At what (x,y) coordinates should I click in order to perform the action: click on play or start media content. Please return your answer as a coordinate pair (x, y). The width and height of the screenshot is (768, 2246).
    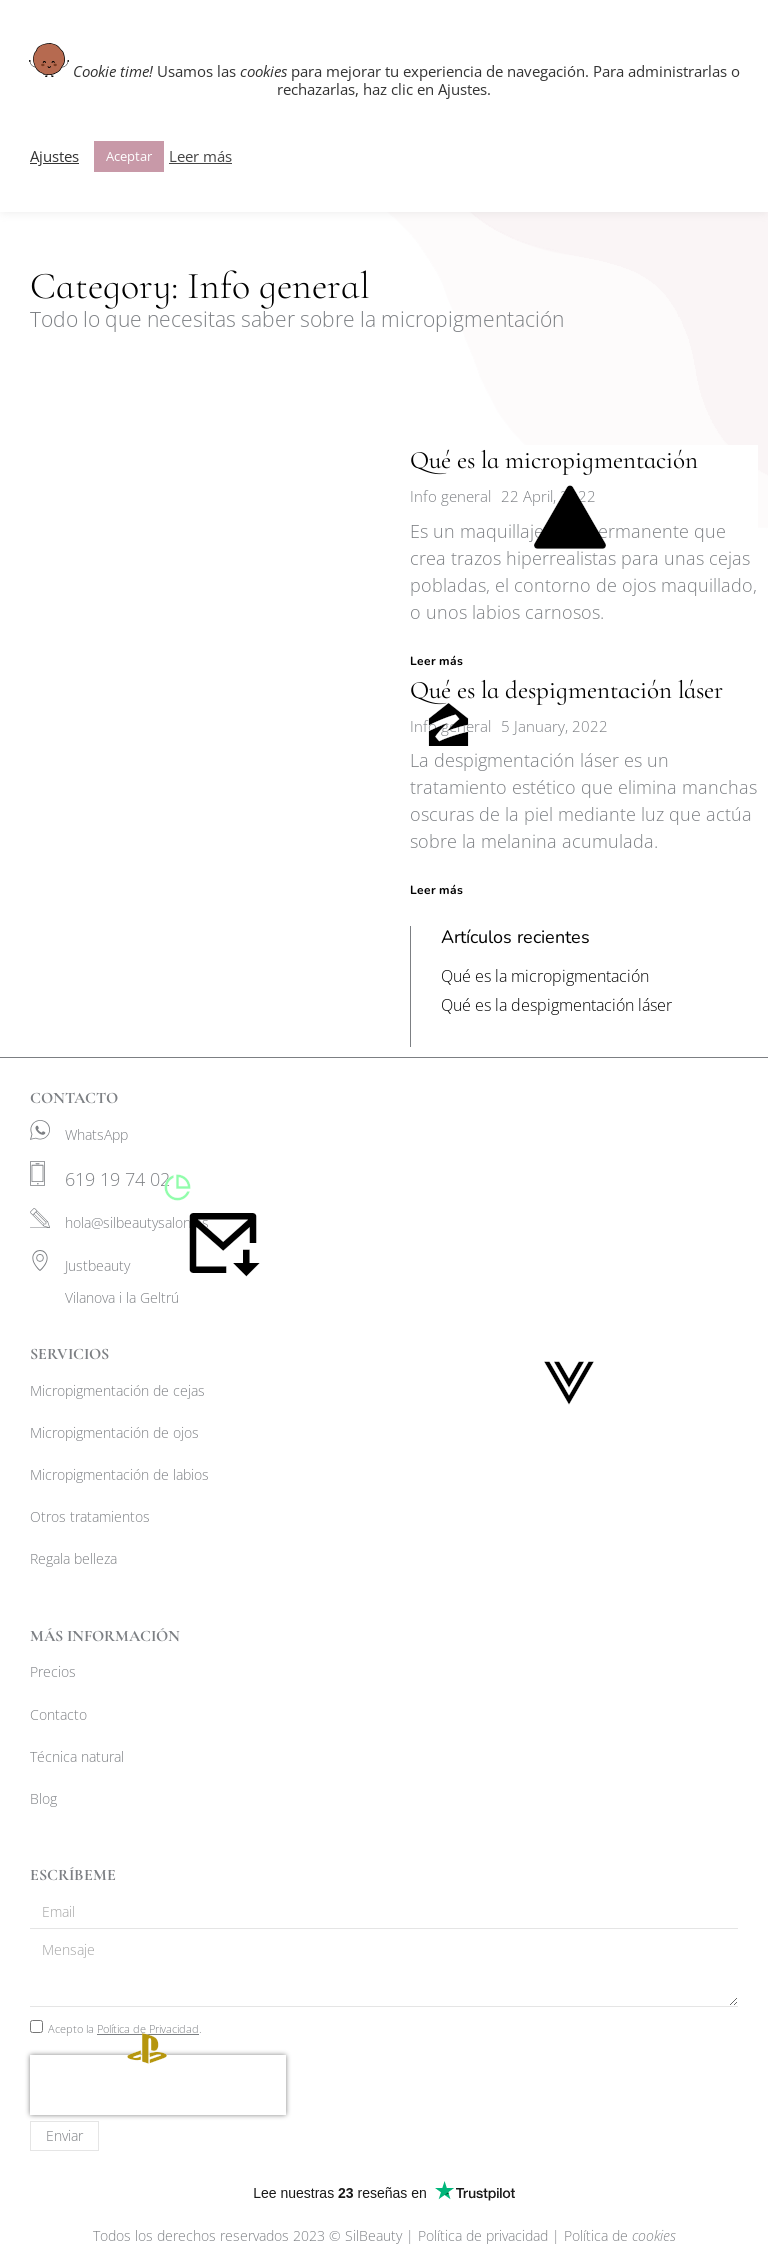
    Looking at the image, I should click on (570, 518).